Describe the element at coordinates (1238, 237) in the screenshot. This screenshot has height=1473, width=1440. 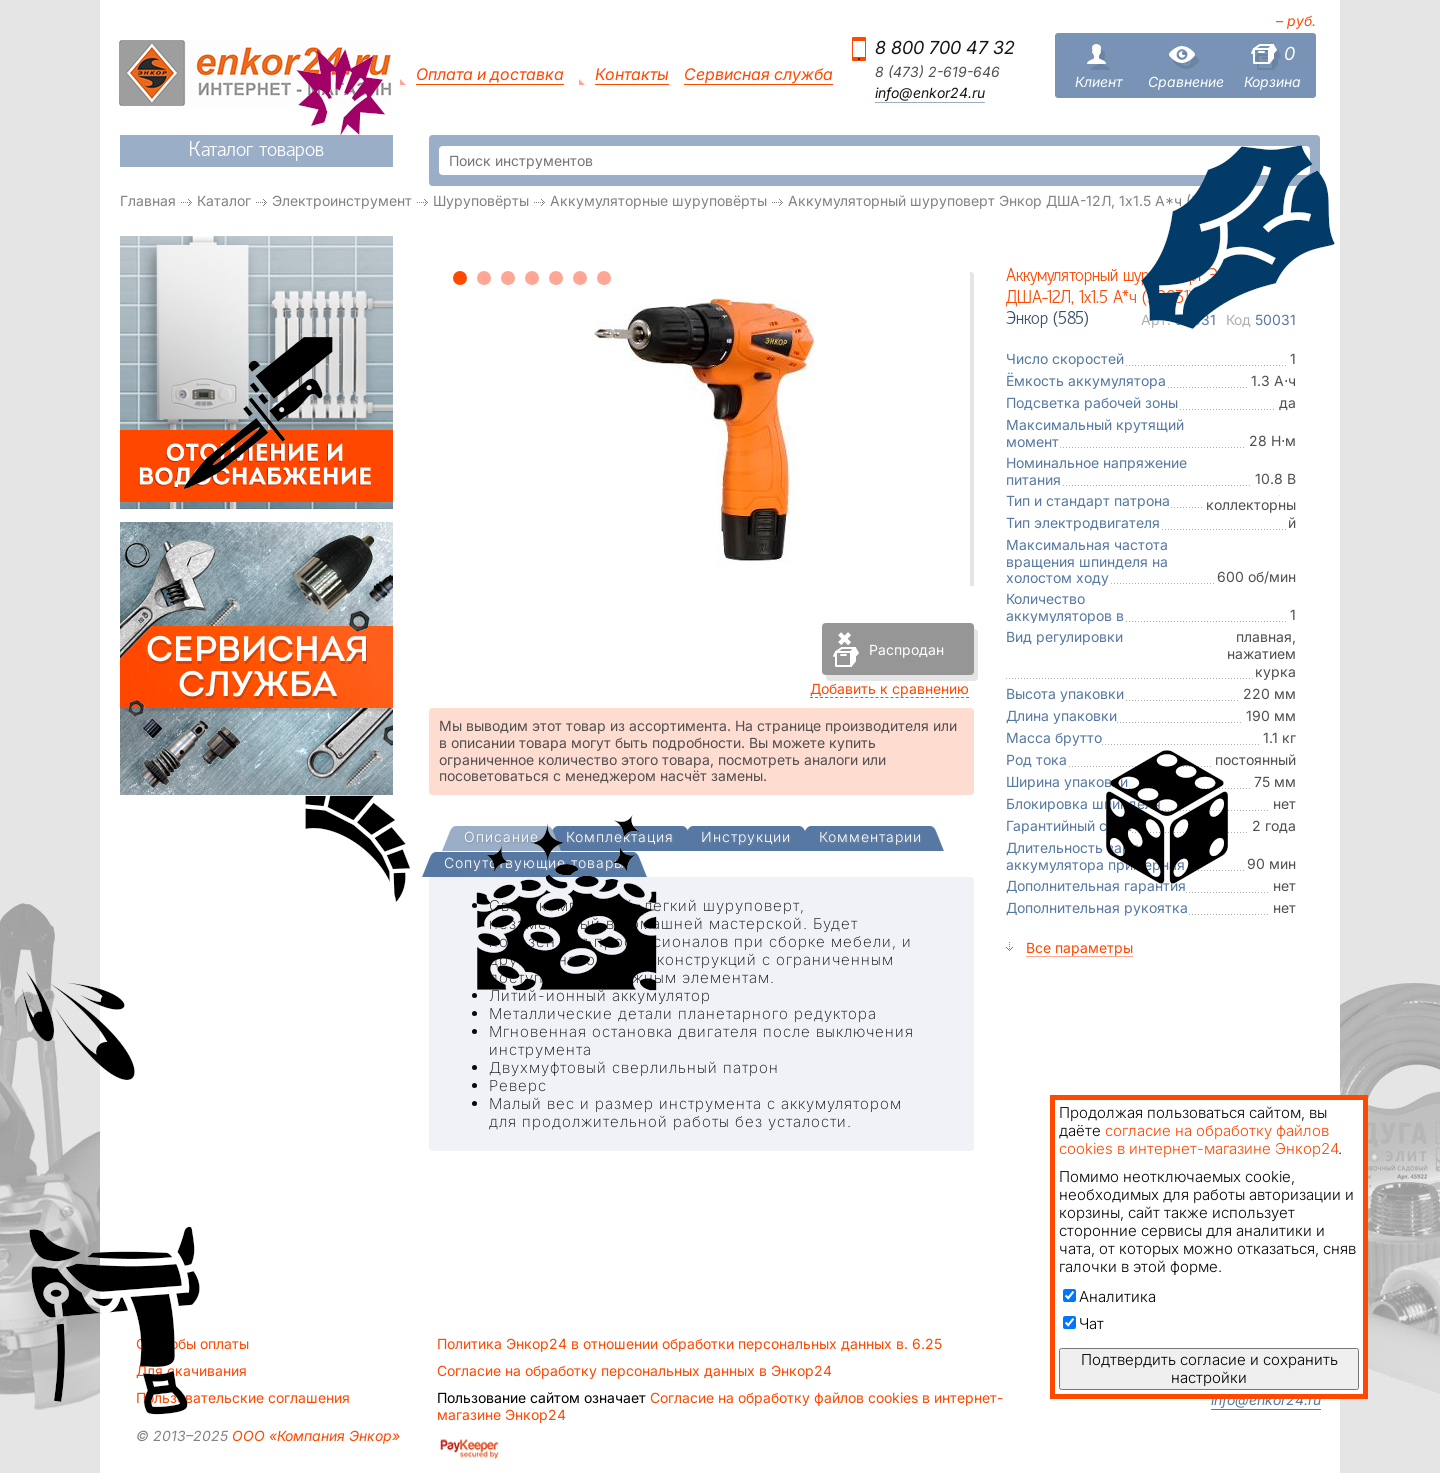
I see `craft or upgrade primitive tools` at that location.